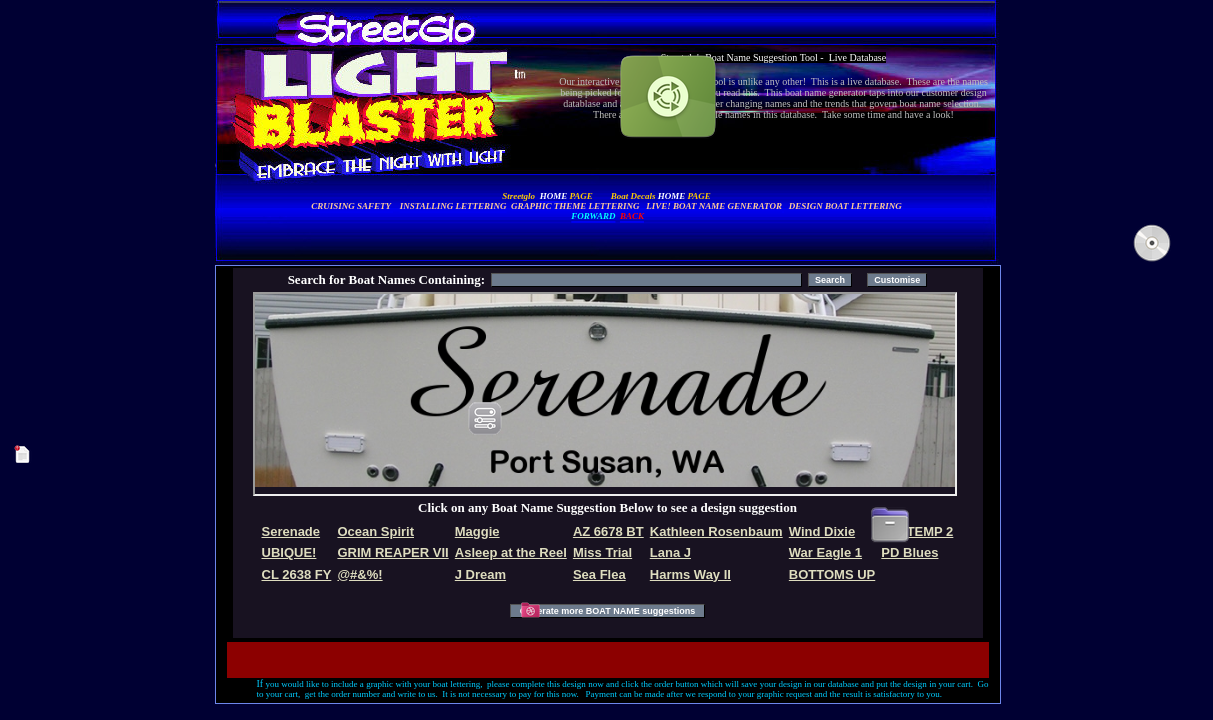  I want to click on send or share a document, so click(22, 454).